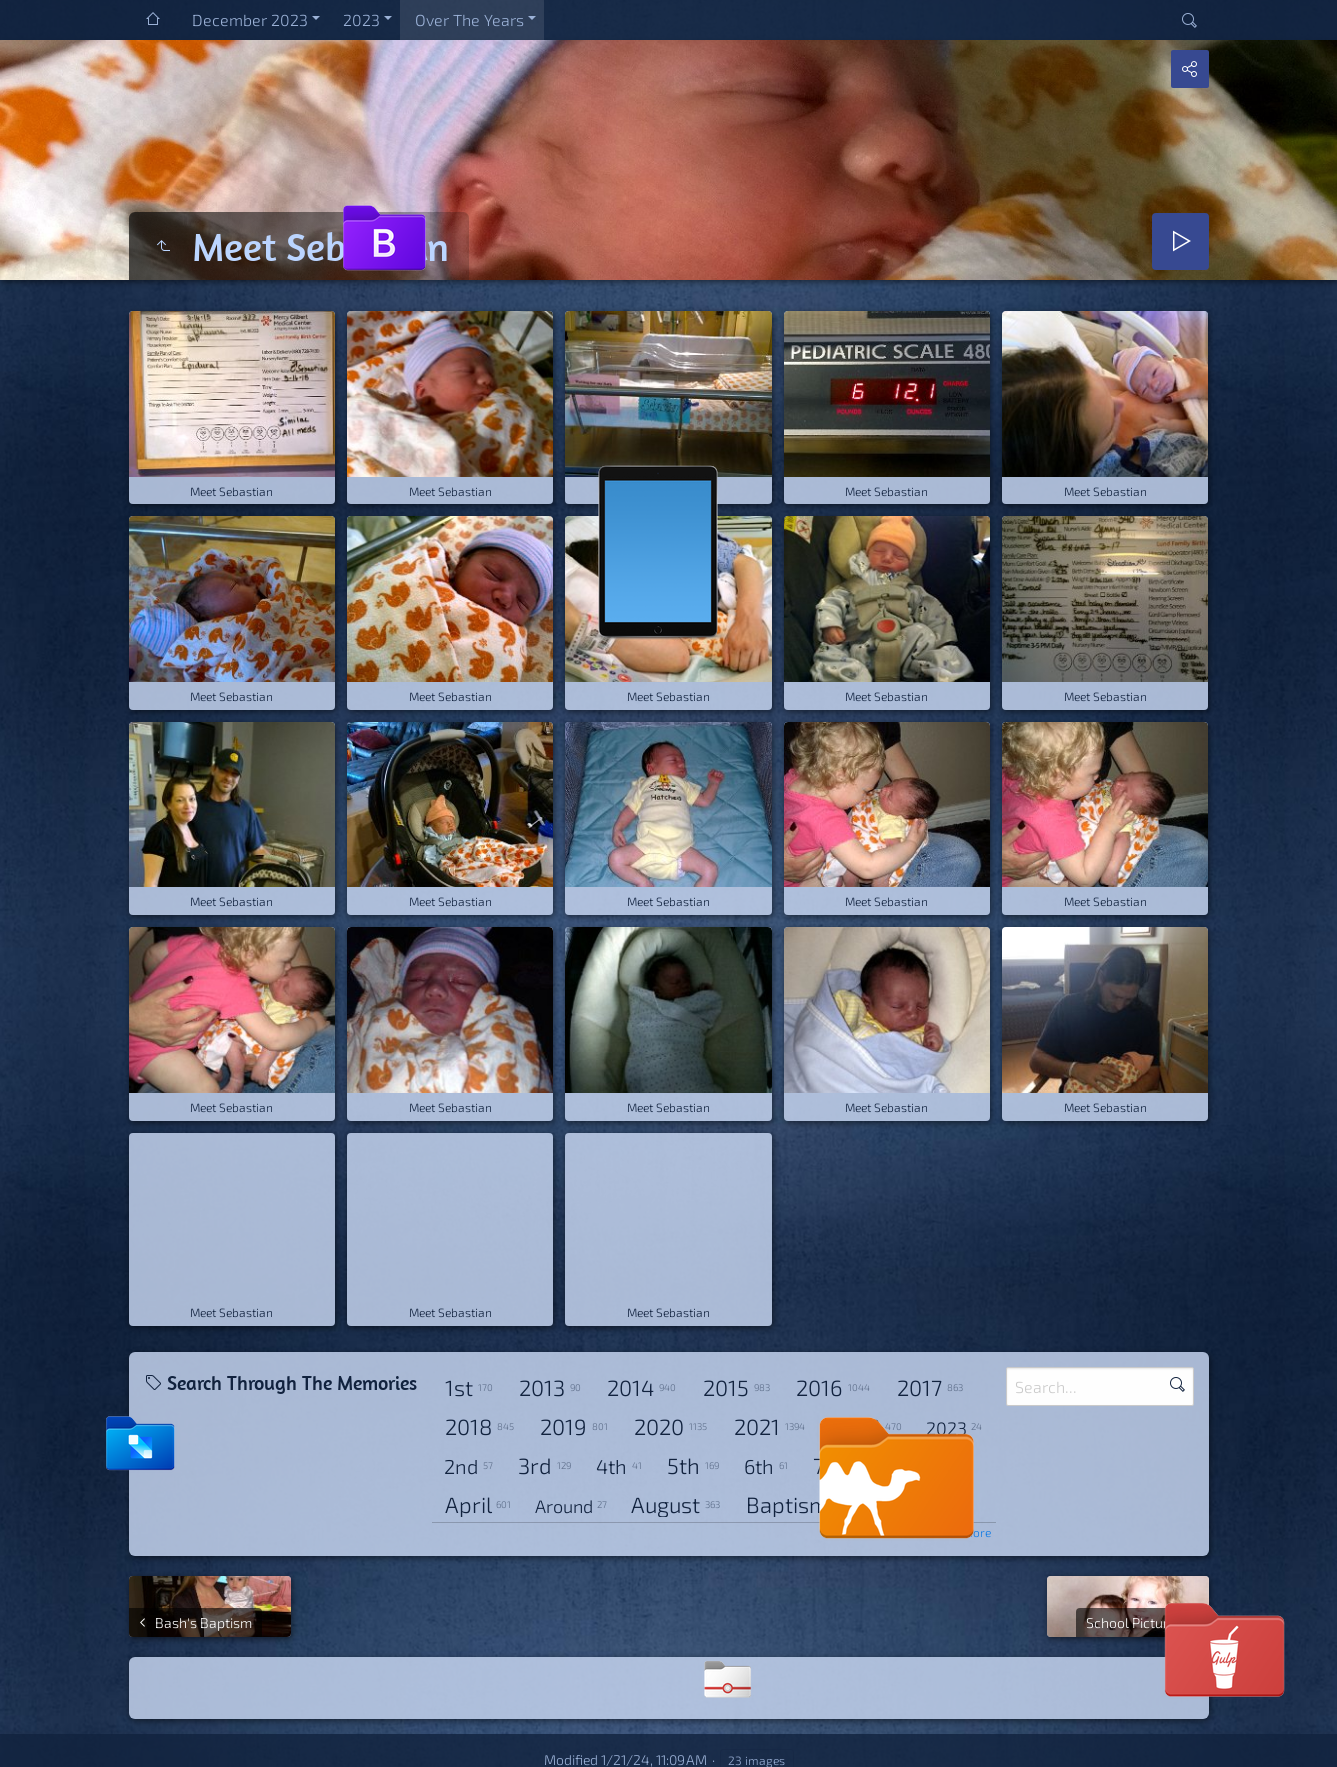 The image size is (1337, 1767). Describe the element at coordinates (384, 240) in the screenshot. I see `folder containing bootstrap framework files` at that location.